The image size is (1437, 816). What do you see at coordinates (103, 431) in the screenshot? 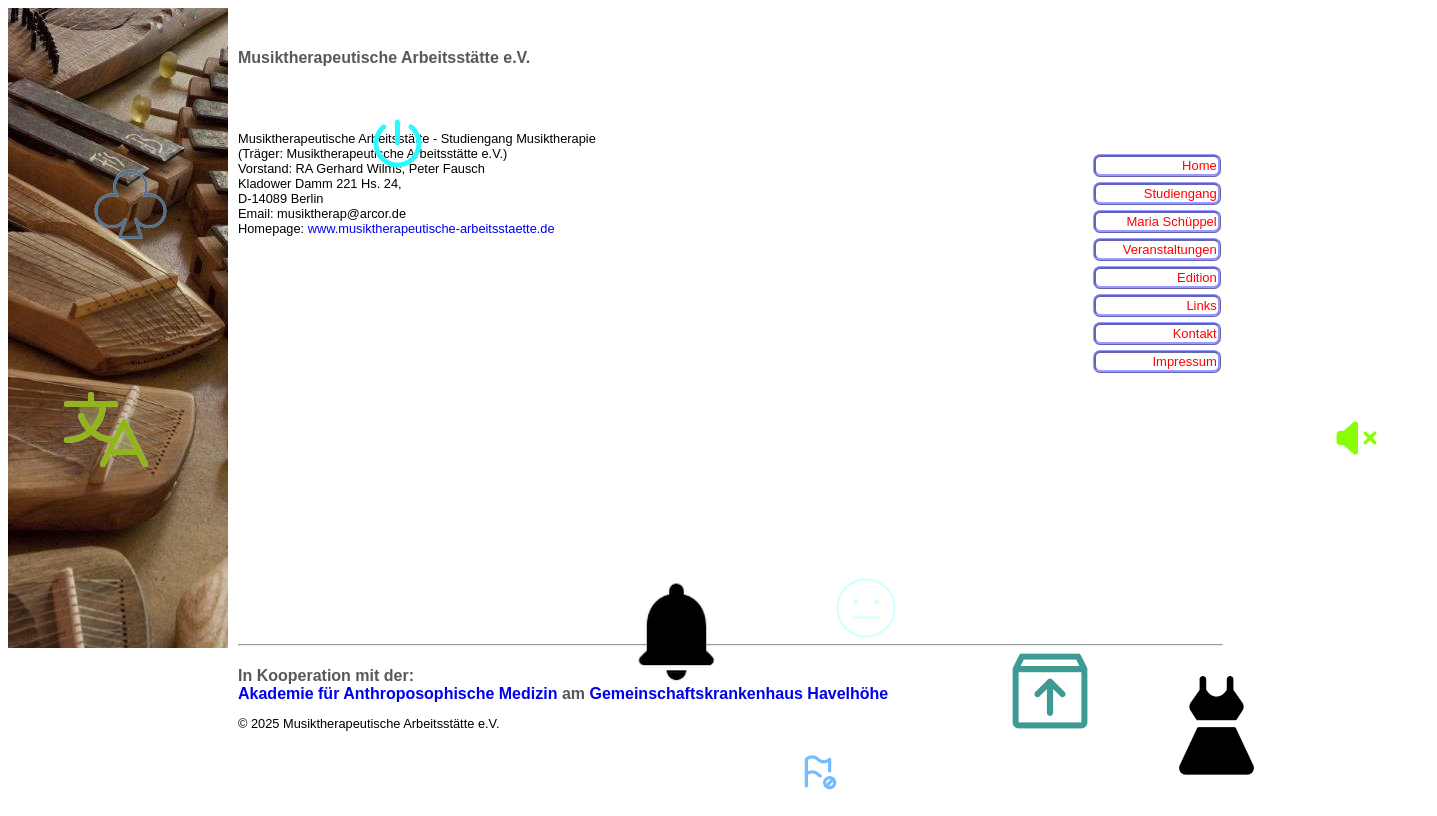
I see `translate text to another language` at bounding box center [103, 431].